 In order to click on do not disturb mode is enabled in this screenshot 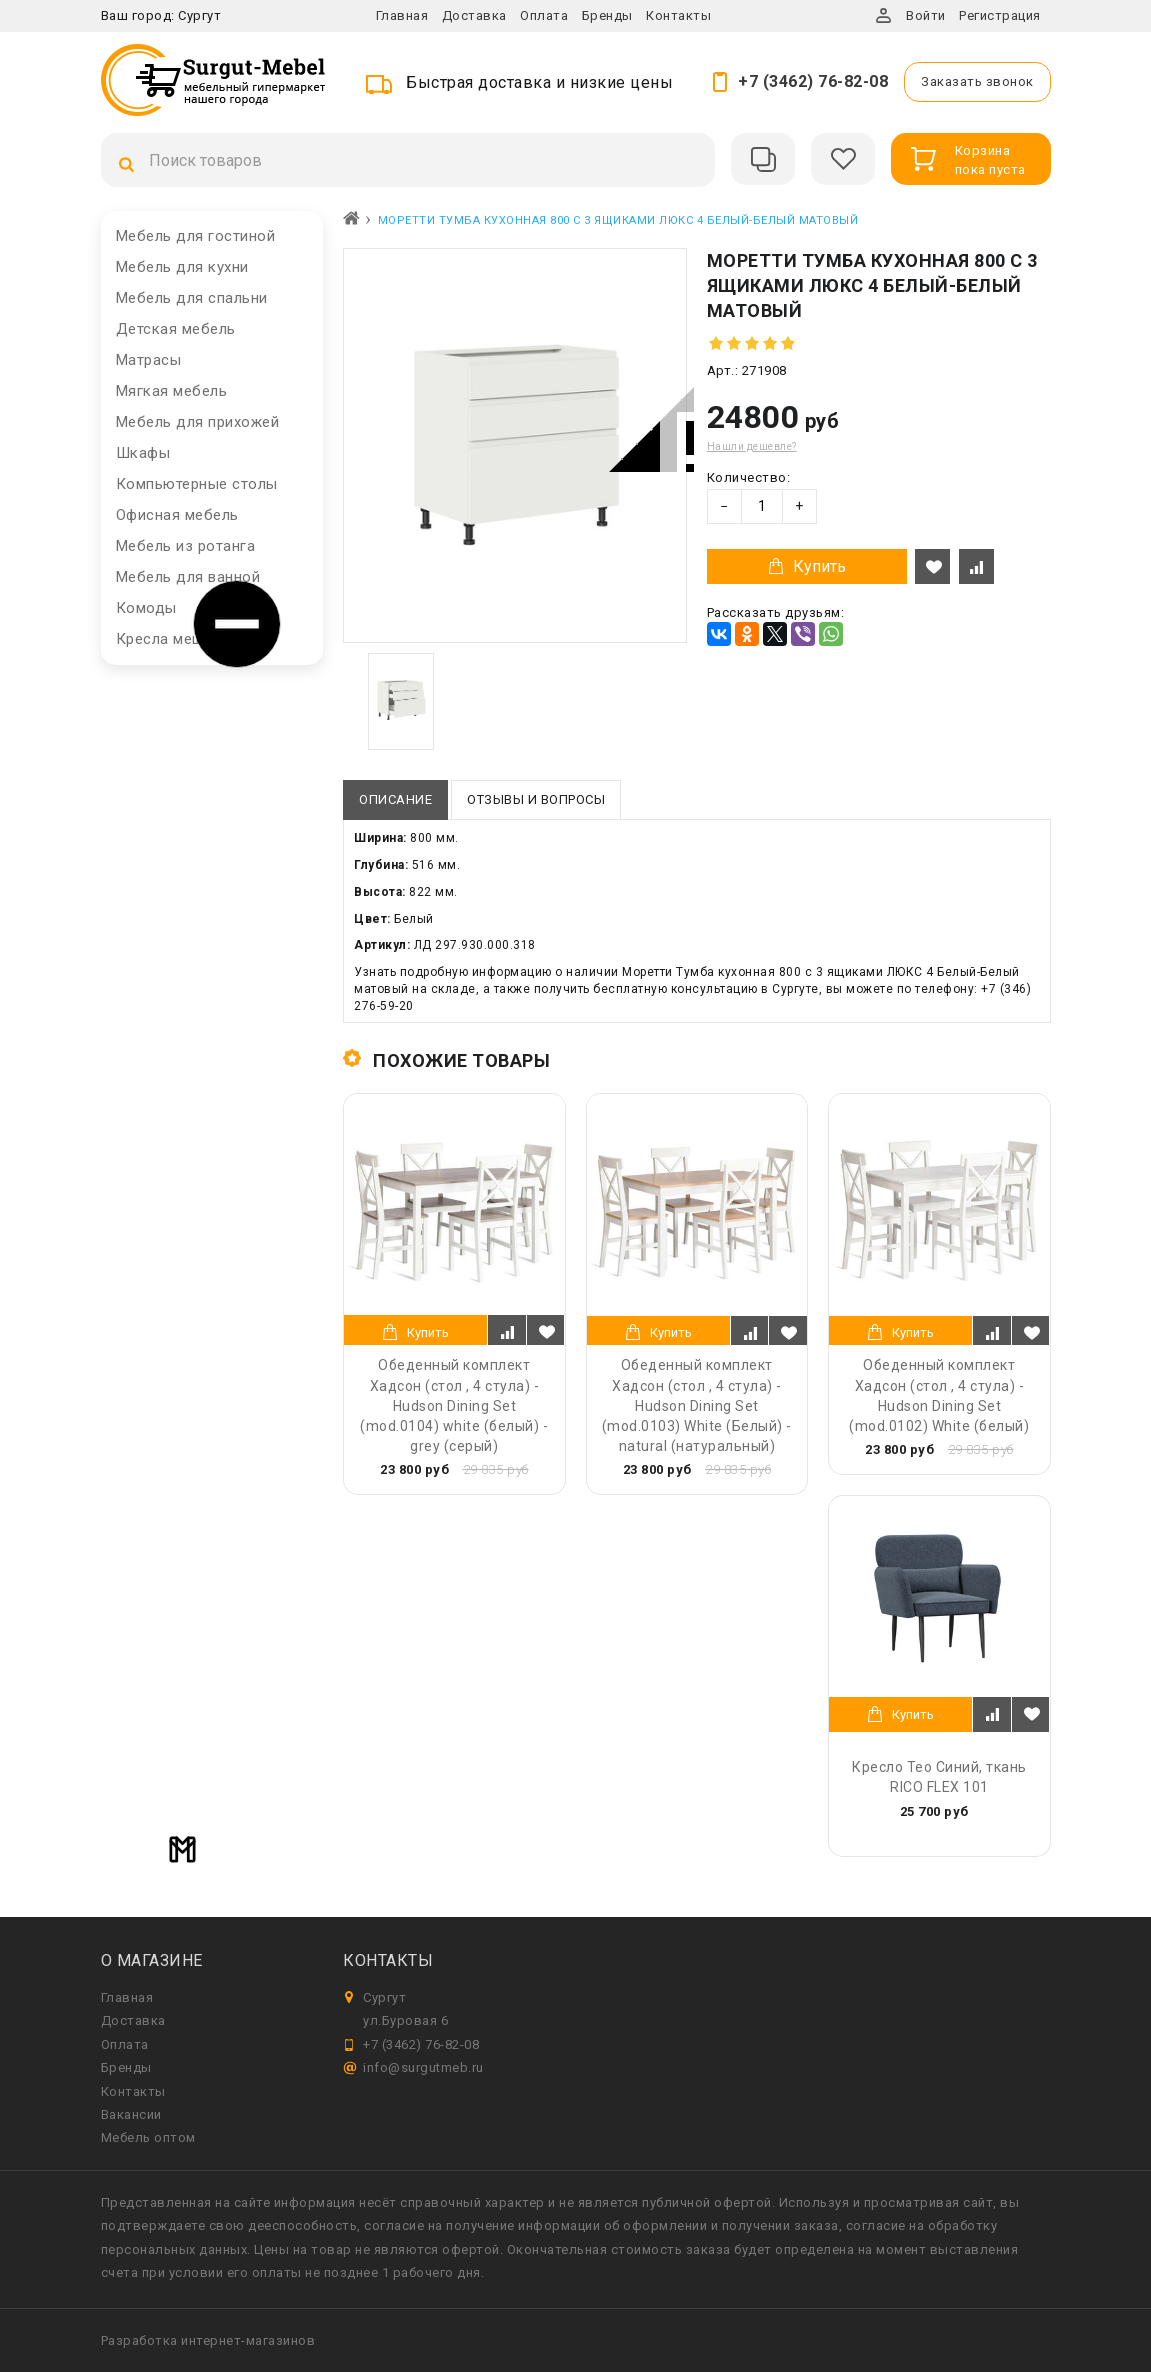, I will do `click(237, 624)`.